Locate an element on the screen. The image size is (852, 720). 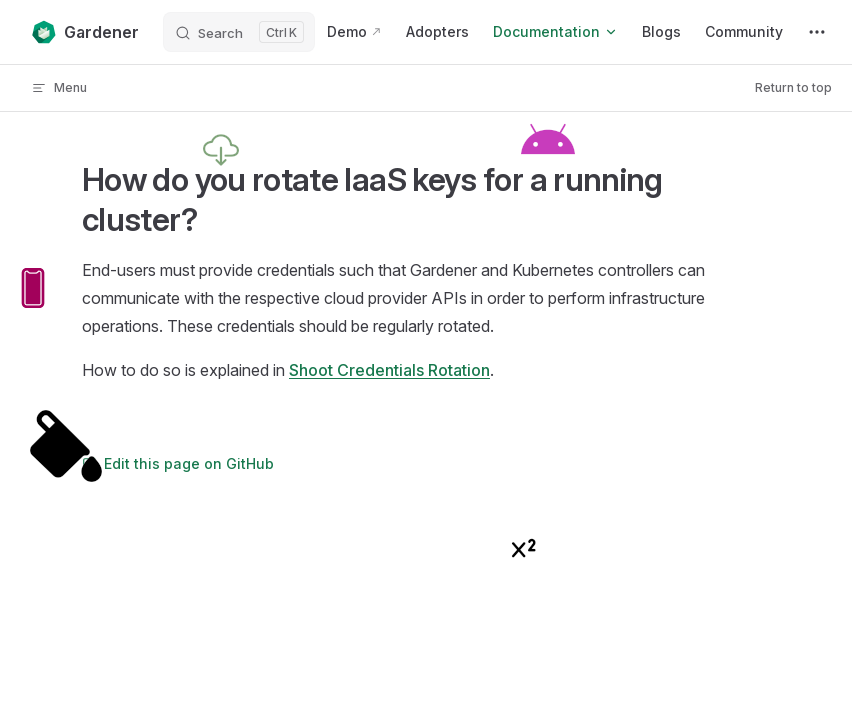
fill an area with color is located at coordinates (66, 446).